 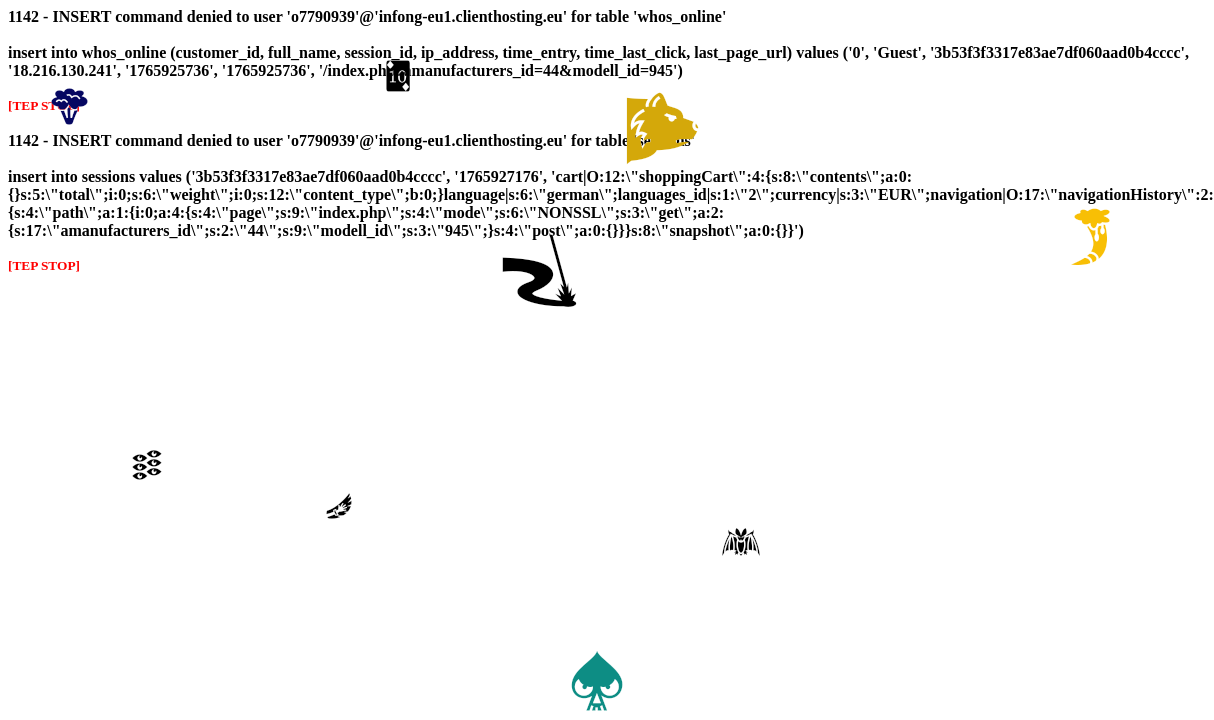 What do you see at coordinates (147, 465) in the screenshot?
I see `indicates a multi-view or surveillance mode` at bounding box center [147, 465].